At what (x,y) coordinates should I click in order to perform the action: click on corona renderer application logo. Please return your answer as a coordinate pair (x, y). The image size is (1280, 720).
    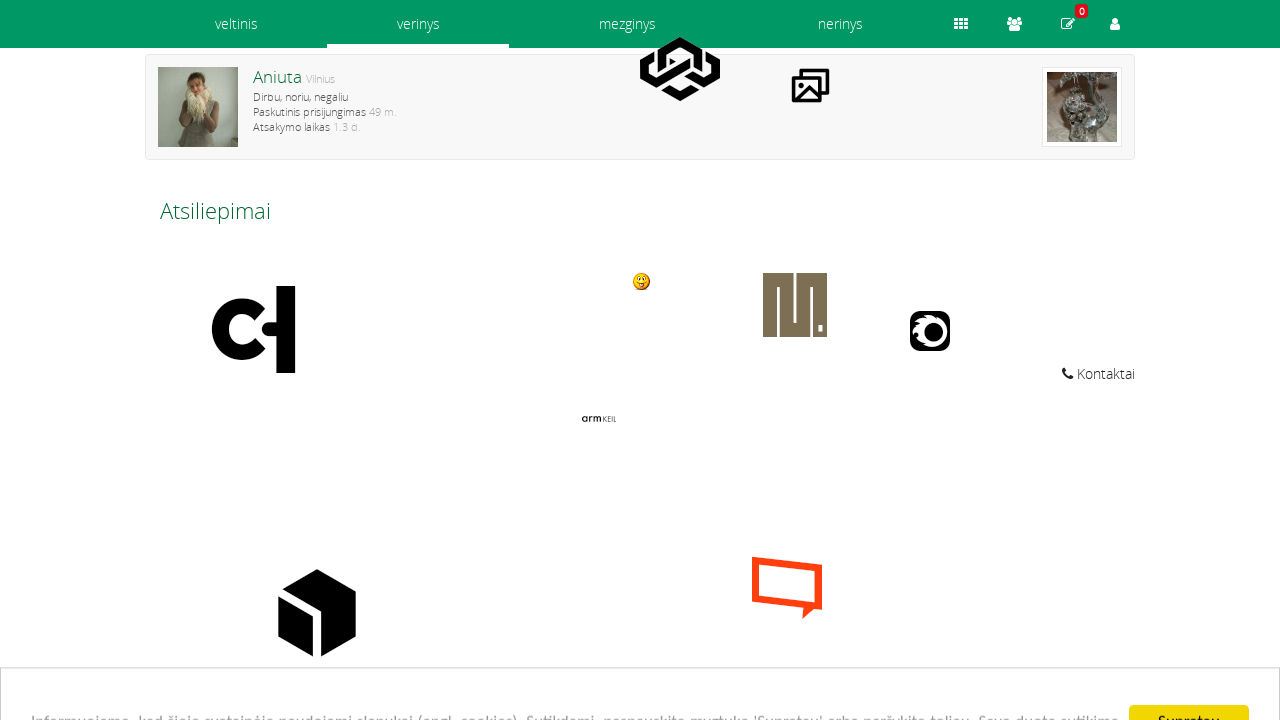
    Looking at the image, I should click on (930, 331).